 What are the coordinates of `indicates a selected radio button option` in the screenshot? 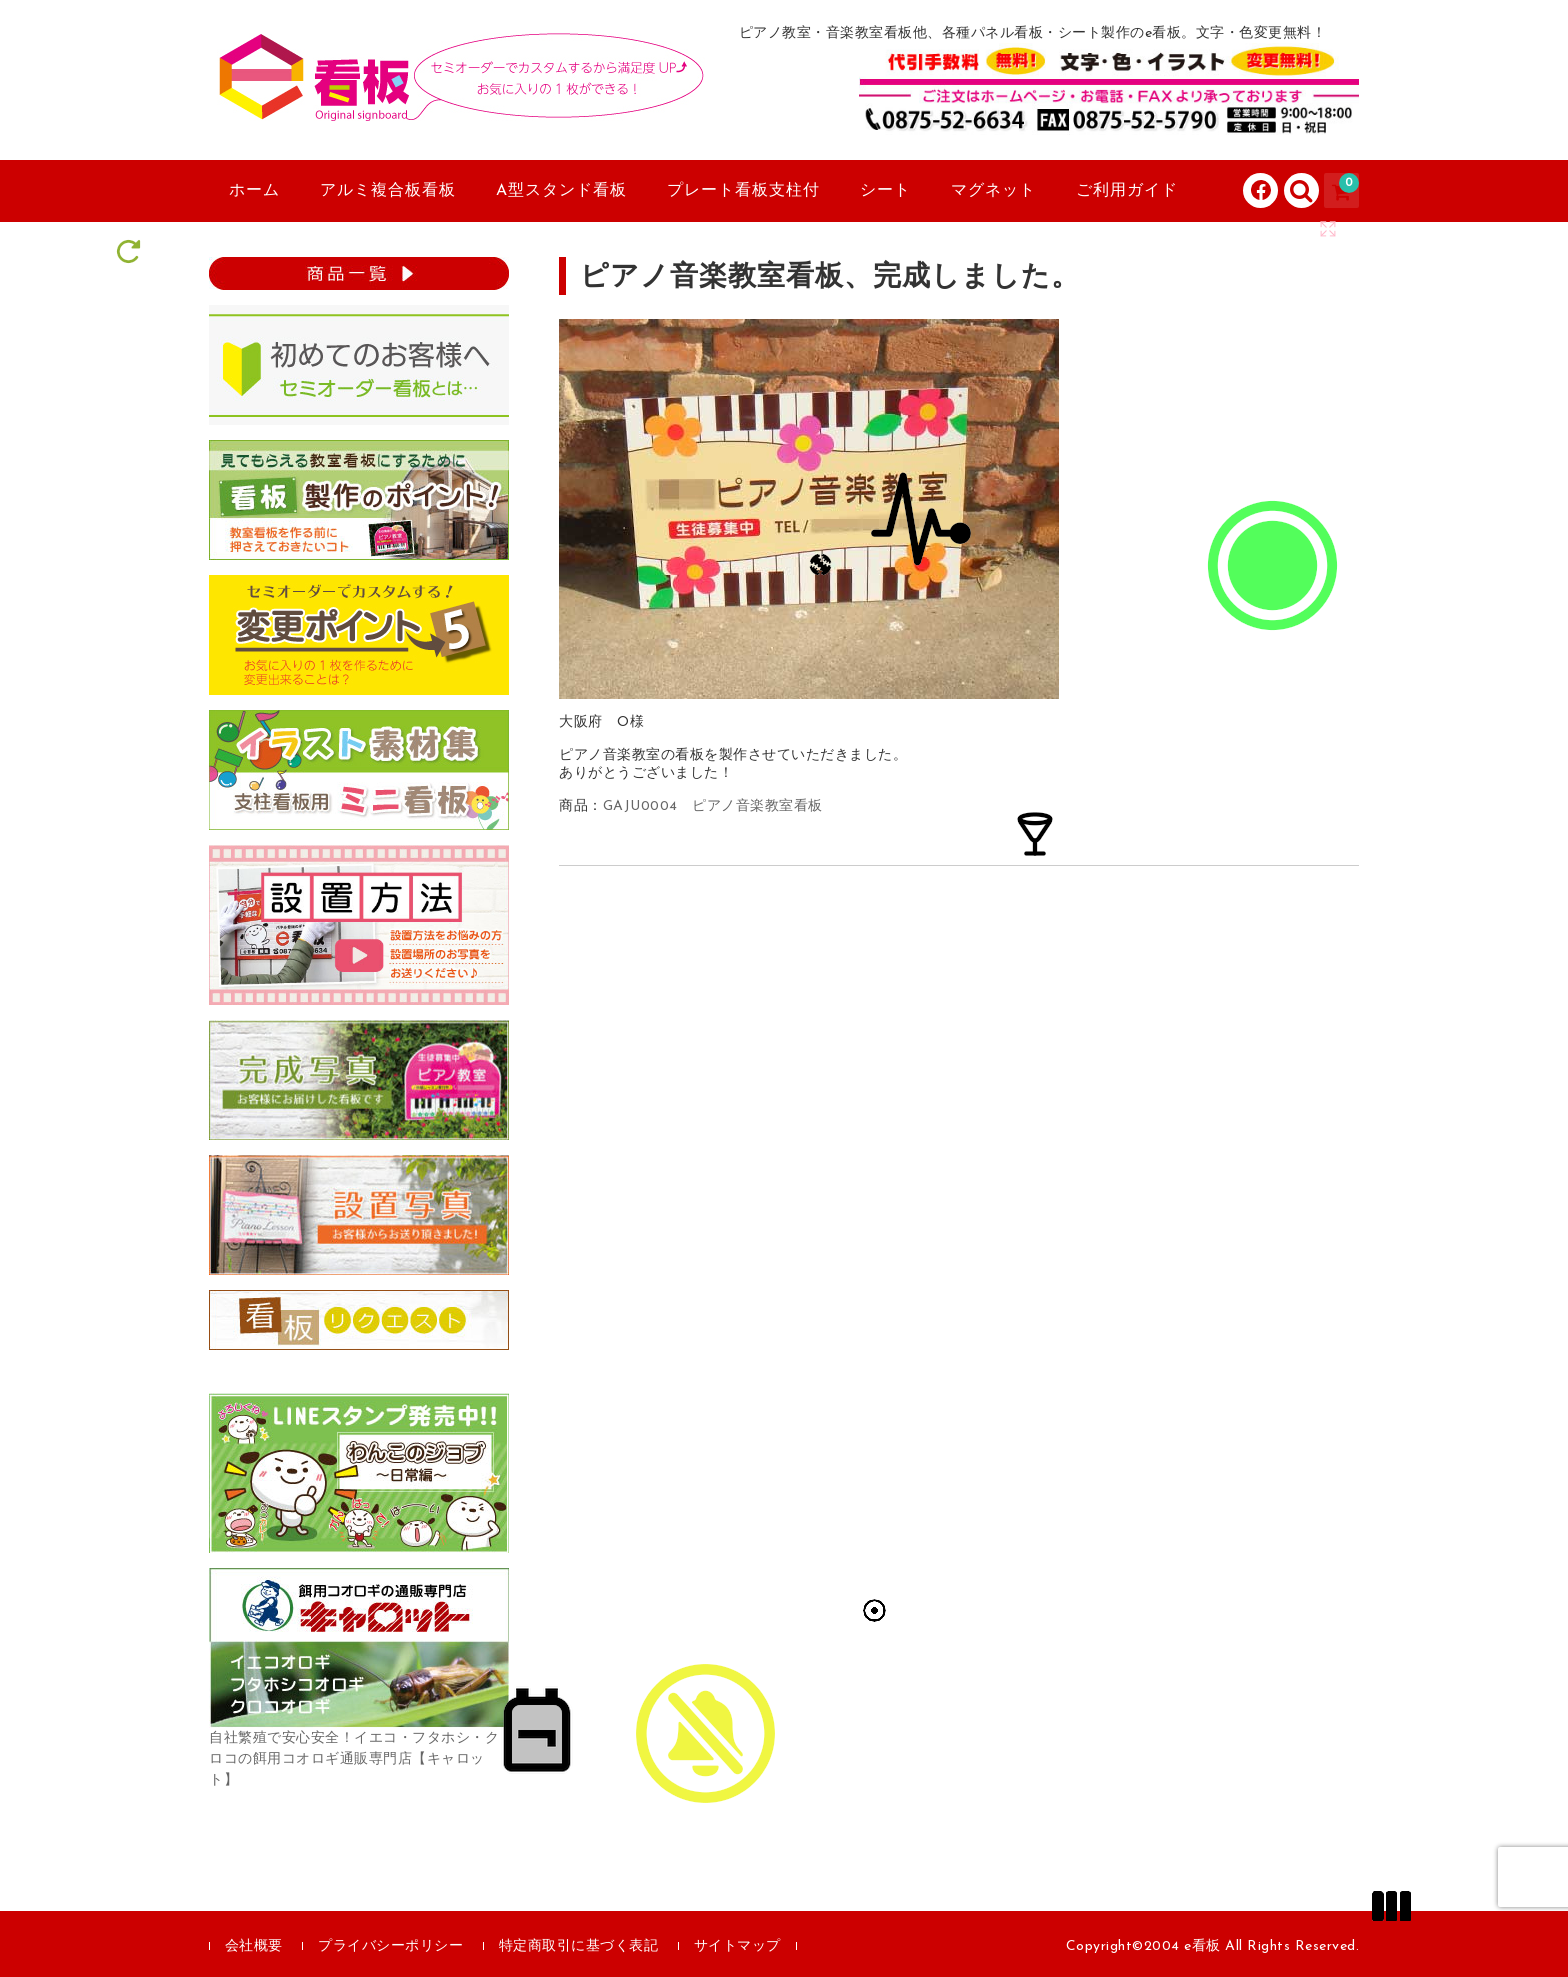 It's located at (1272, 565).